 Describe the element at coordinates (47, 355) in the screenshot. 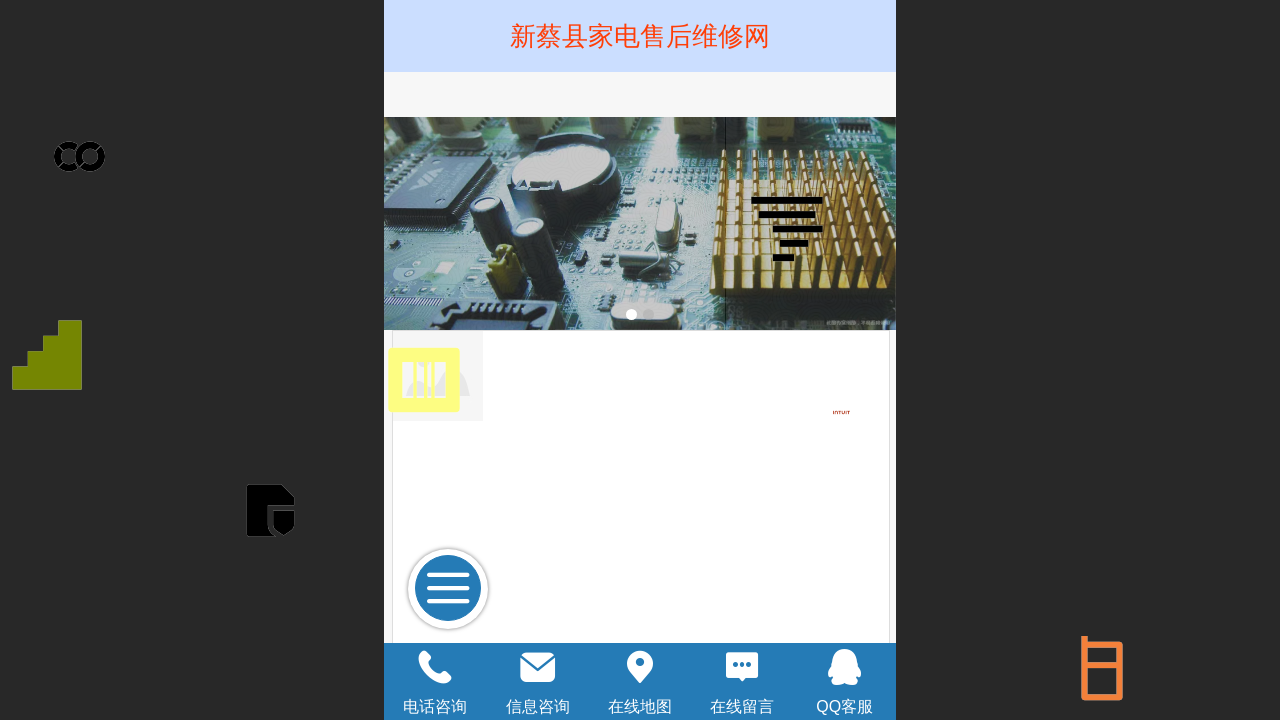

I see `indicates stairs or stairwell location` at that location.